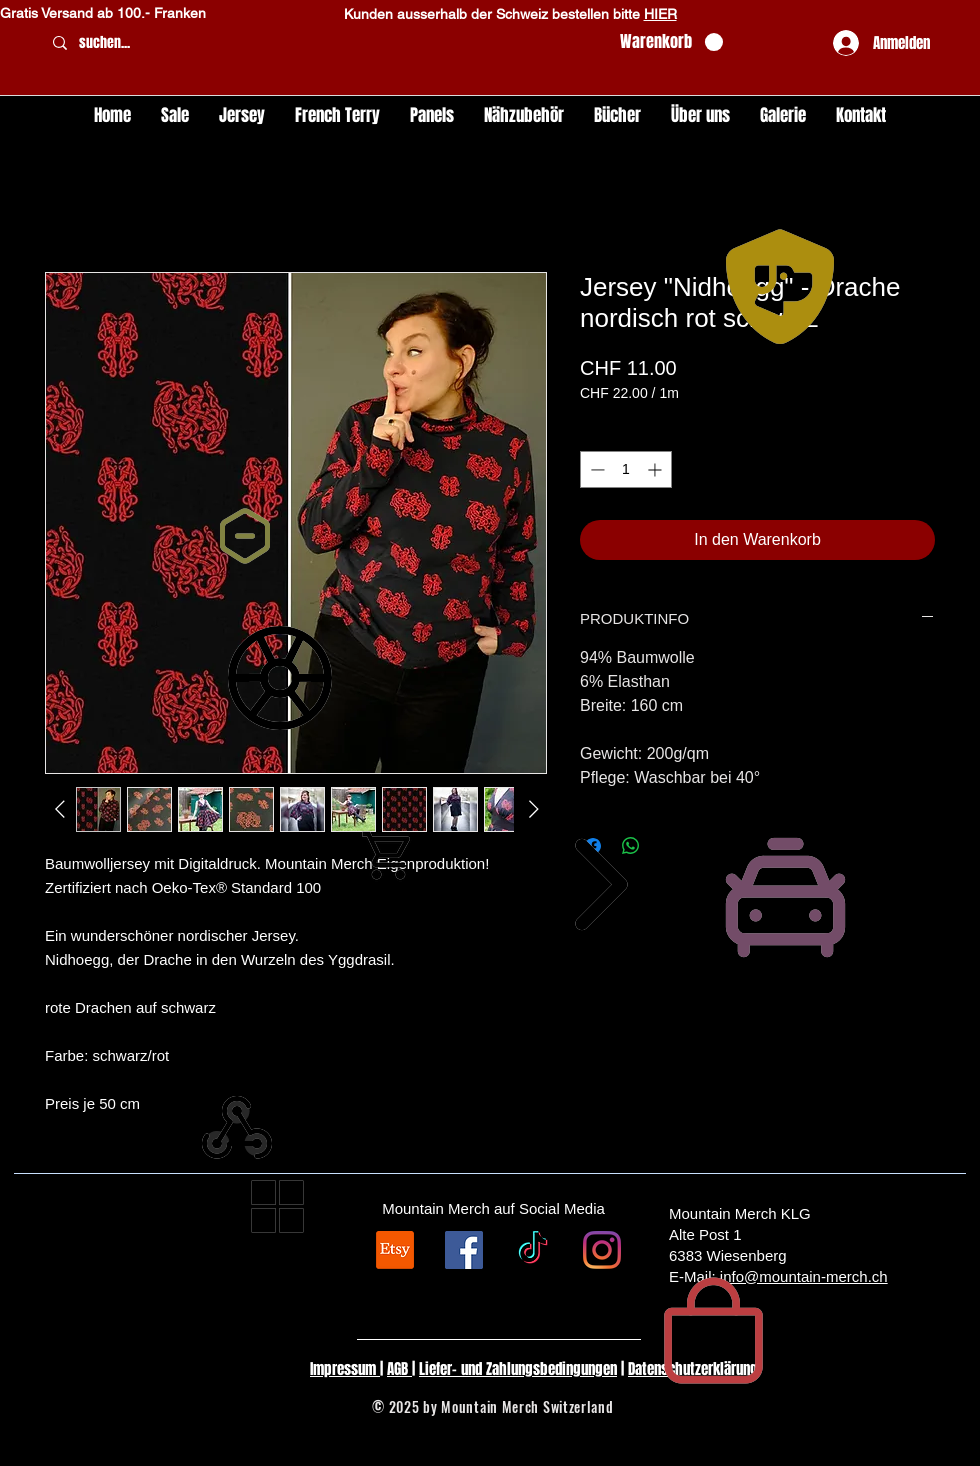  What do you see at coordinates (388, 855) in the screenshot?
I see `view your shopping cart` at bounding box center [388, 855].